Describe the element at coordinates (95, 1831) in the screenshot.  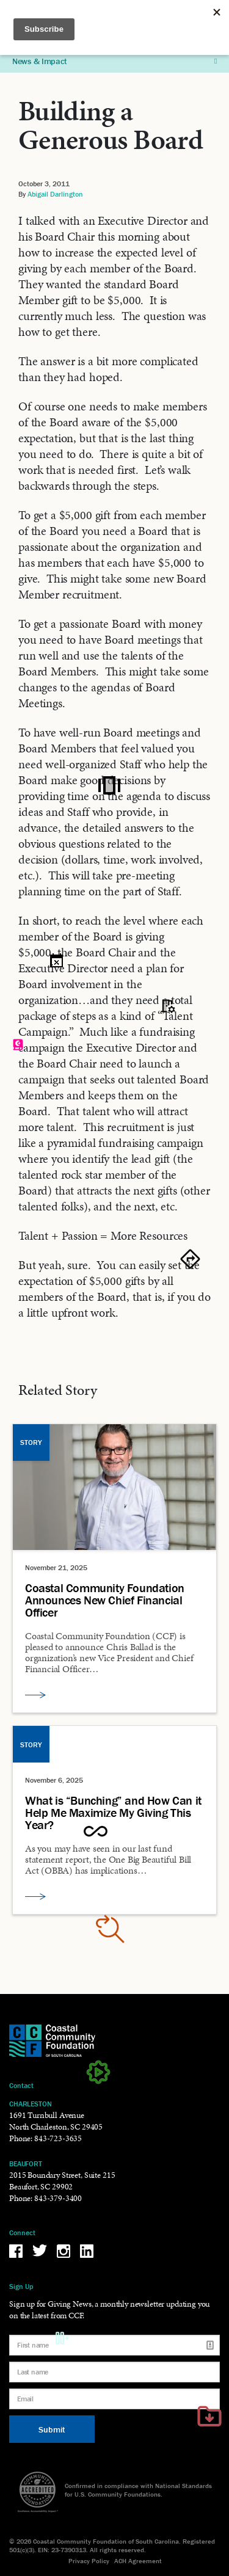
I see `indicates unlimited or infinite capacity` at that location.